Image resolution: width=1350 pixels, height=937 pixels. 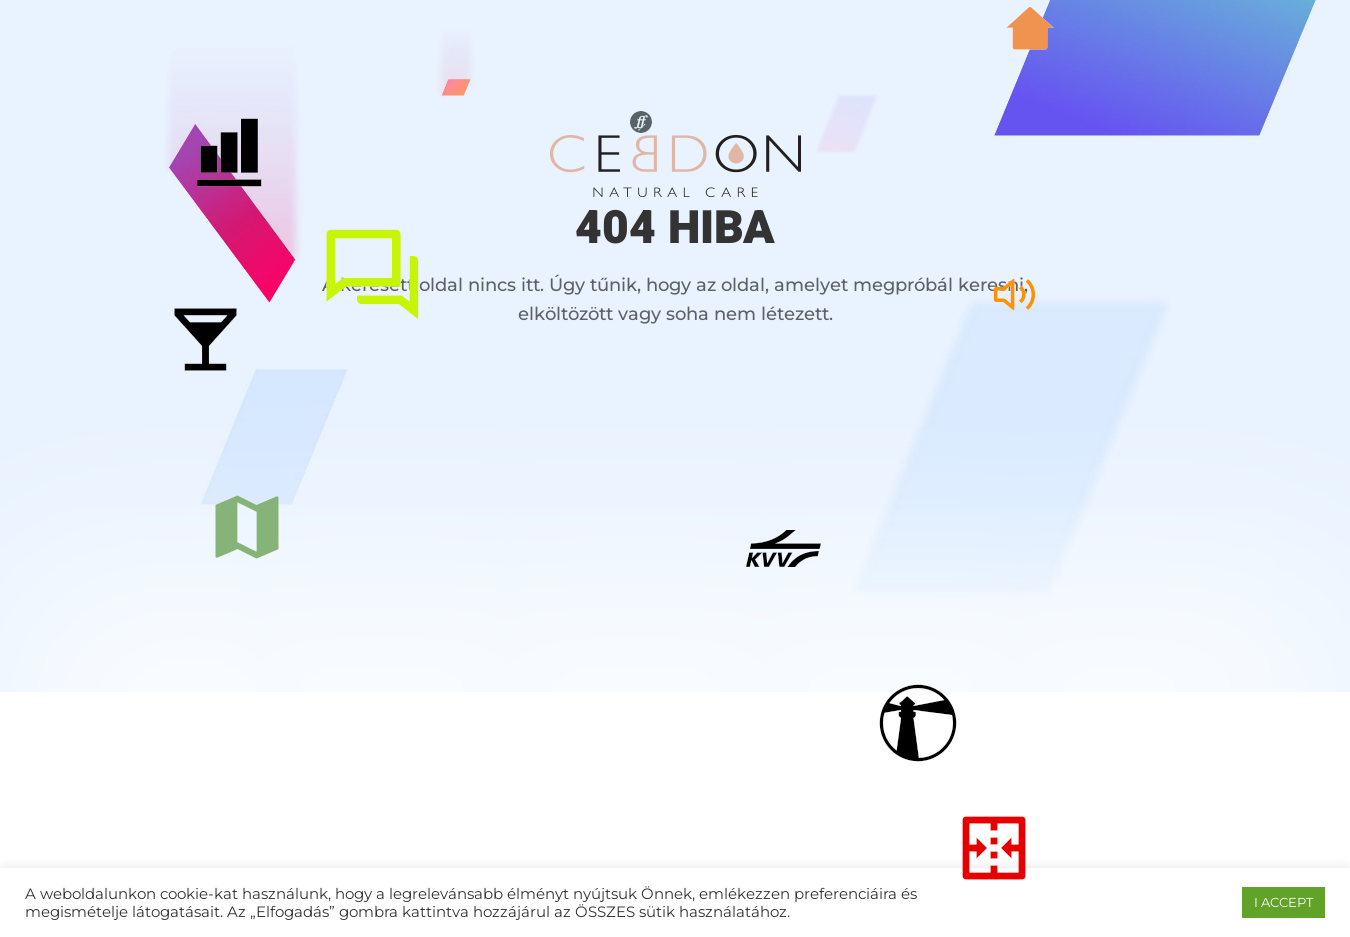 What do you see at coordinates (918, 723) in the screenshot?
I see `watchman monitoring logo` at bounding box center [918, 723].